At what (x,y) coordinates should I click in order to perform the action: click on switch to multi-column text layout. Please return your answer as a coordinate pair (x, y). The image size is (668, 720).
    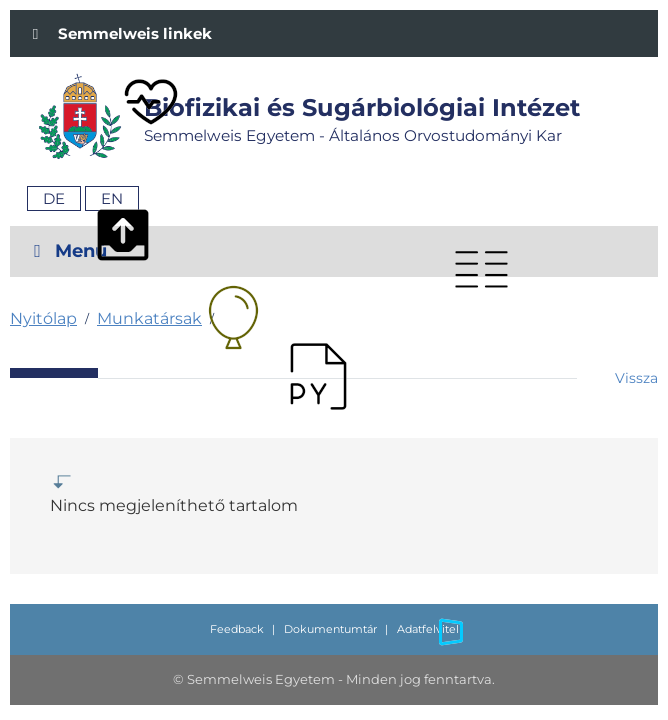
    Looking at the image, I should click on (481, 270).